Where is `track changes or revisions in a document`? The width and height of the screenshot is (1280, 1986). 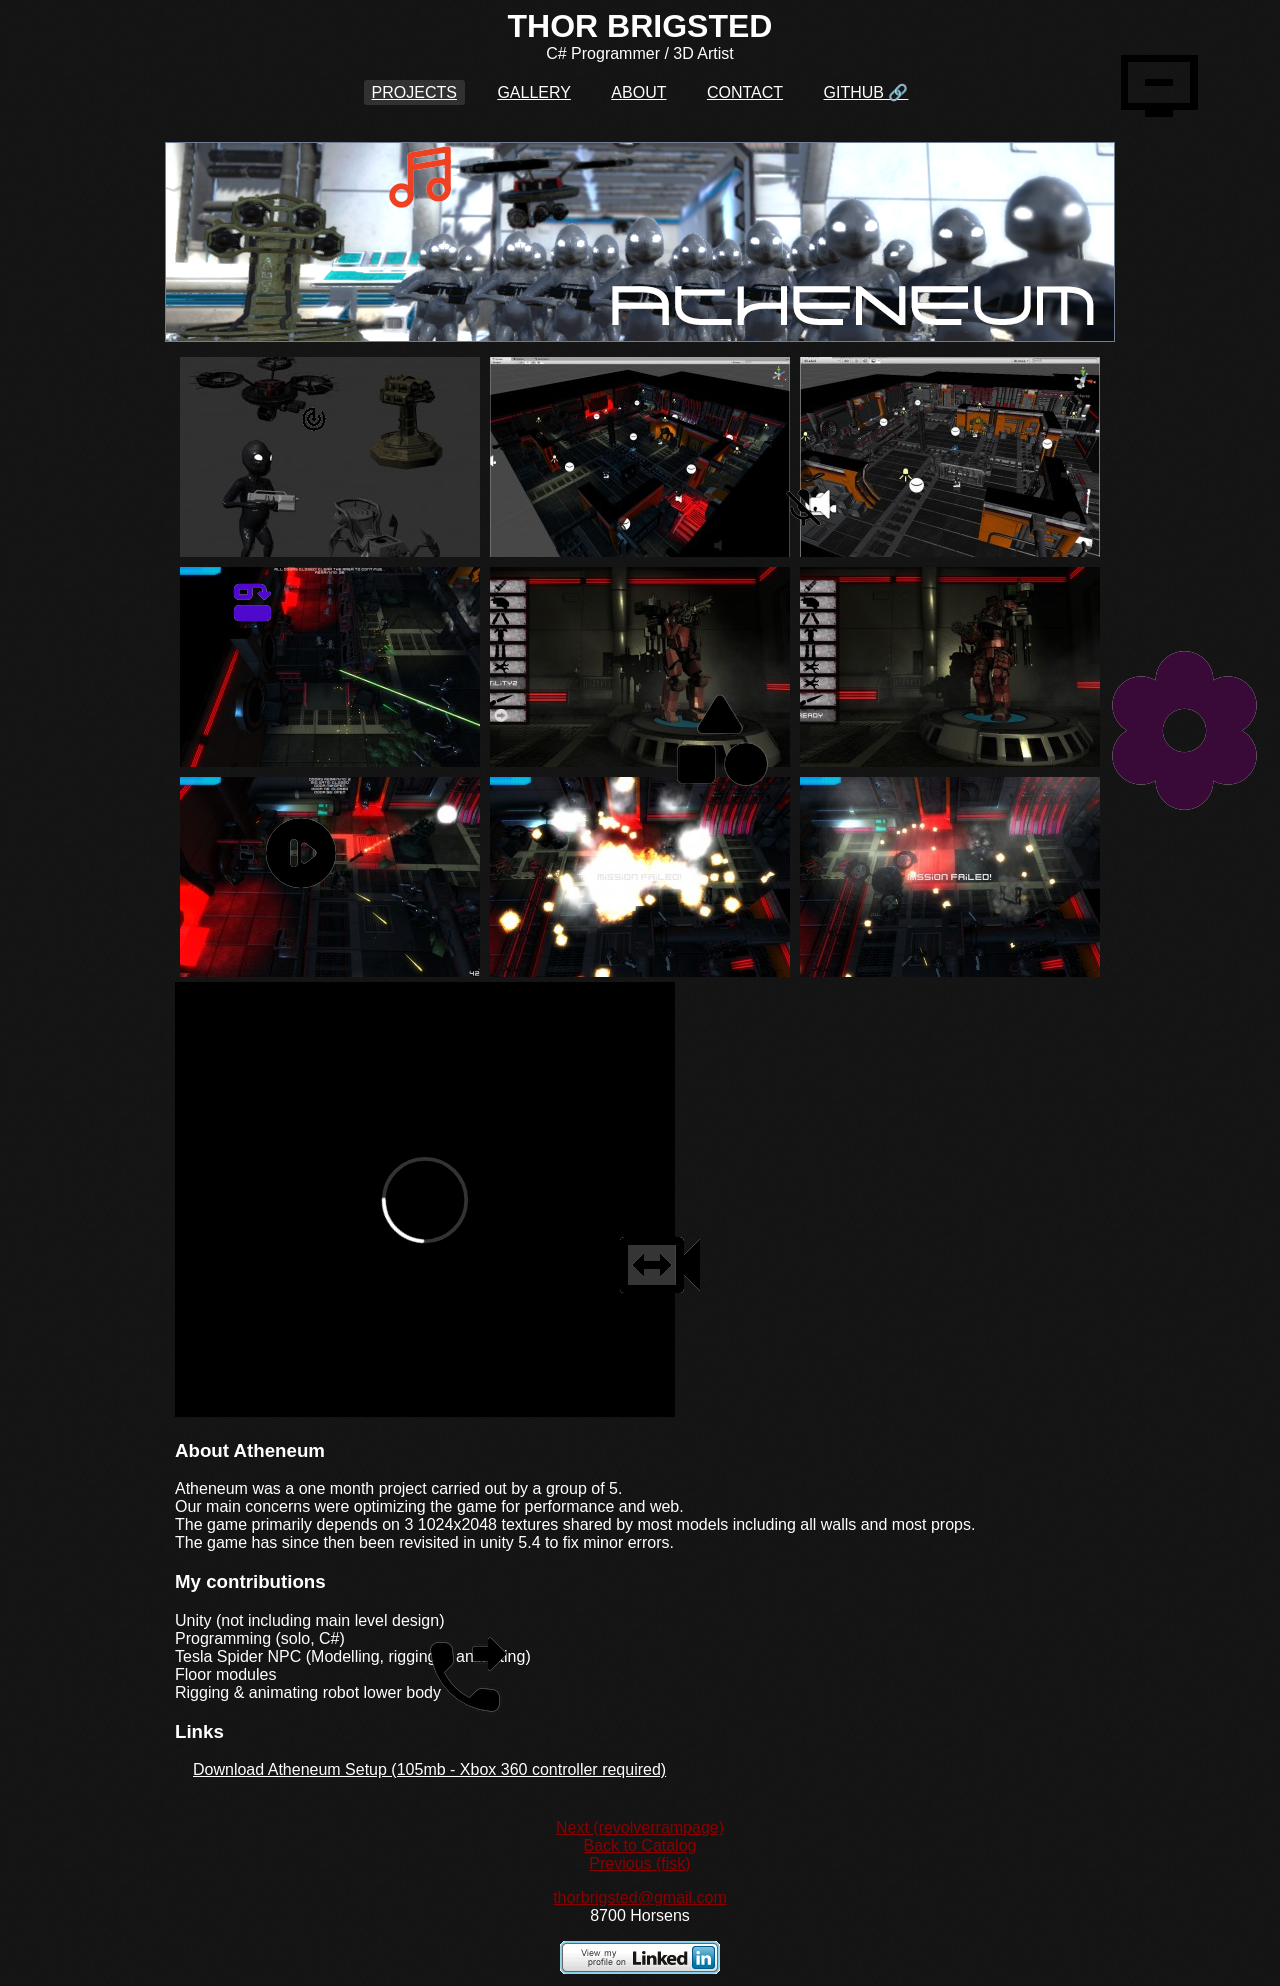 track changes or revisions in a document is located at coordinates (314, 419).